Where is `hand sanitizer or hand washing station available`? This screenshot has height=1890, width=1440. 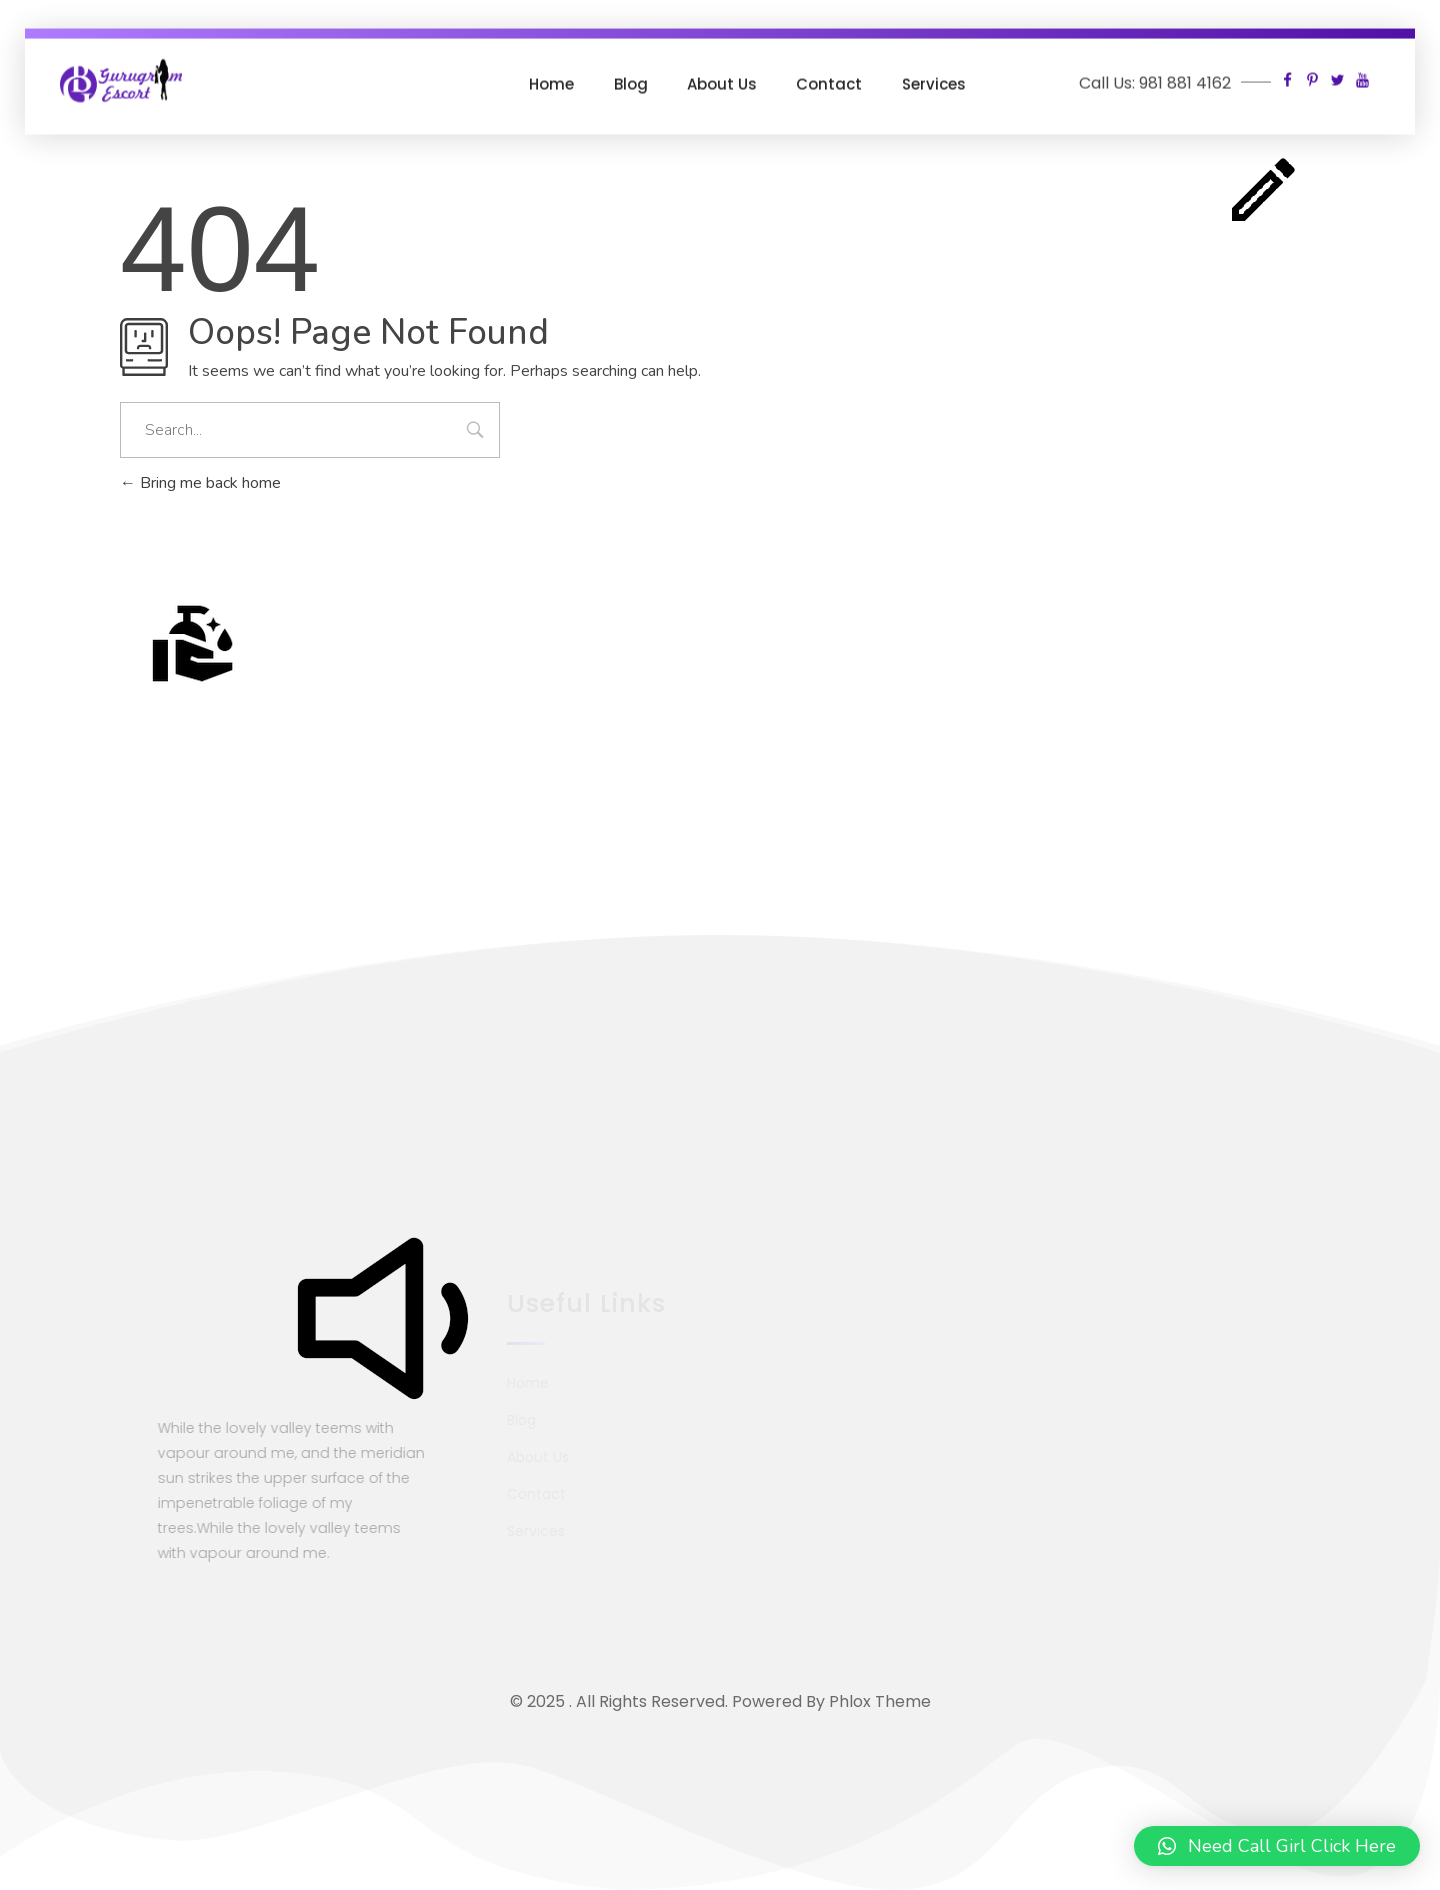 hand sanitizer or hand washing station available is located at coordinates (194, 643).